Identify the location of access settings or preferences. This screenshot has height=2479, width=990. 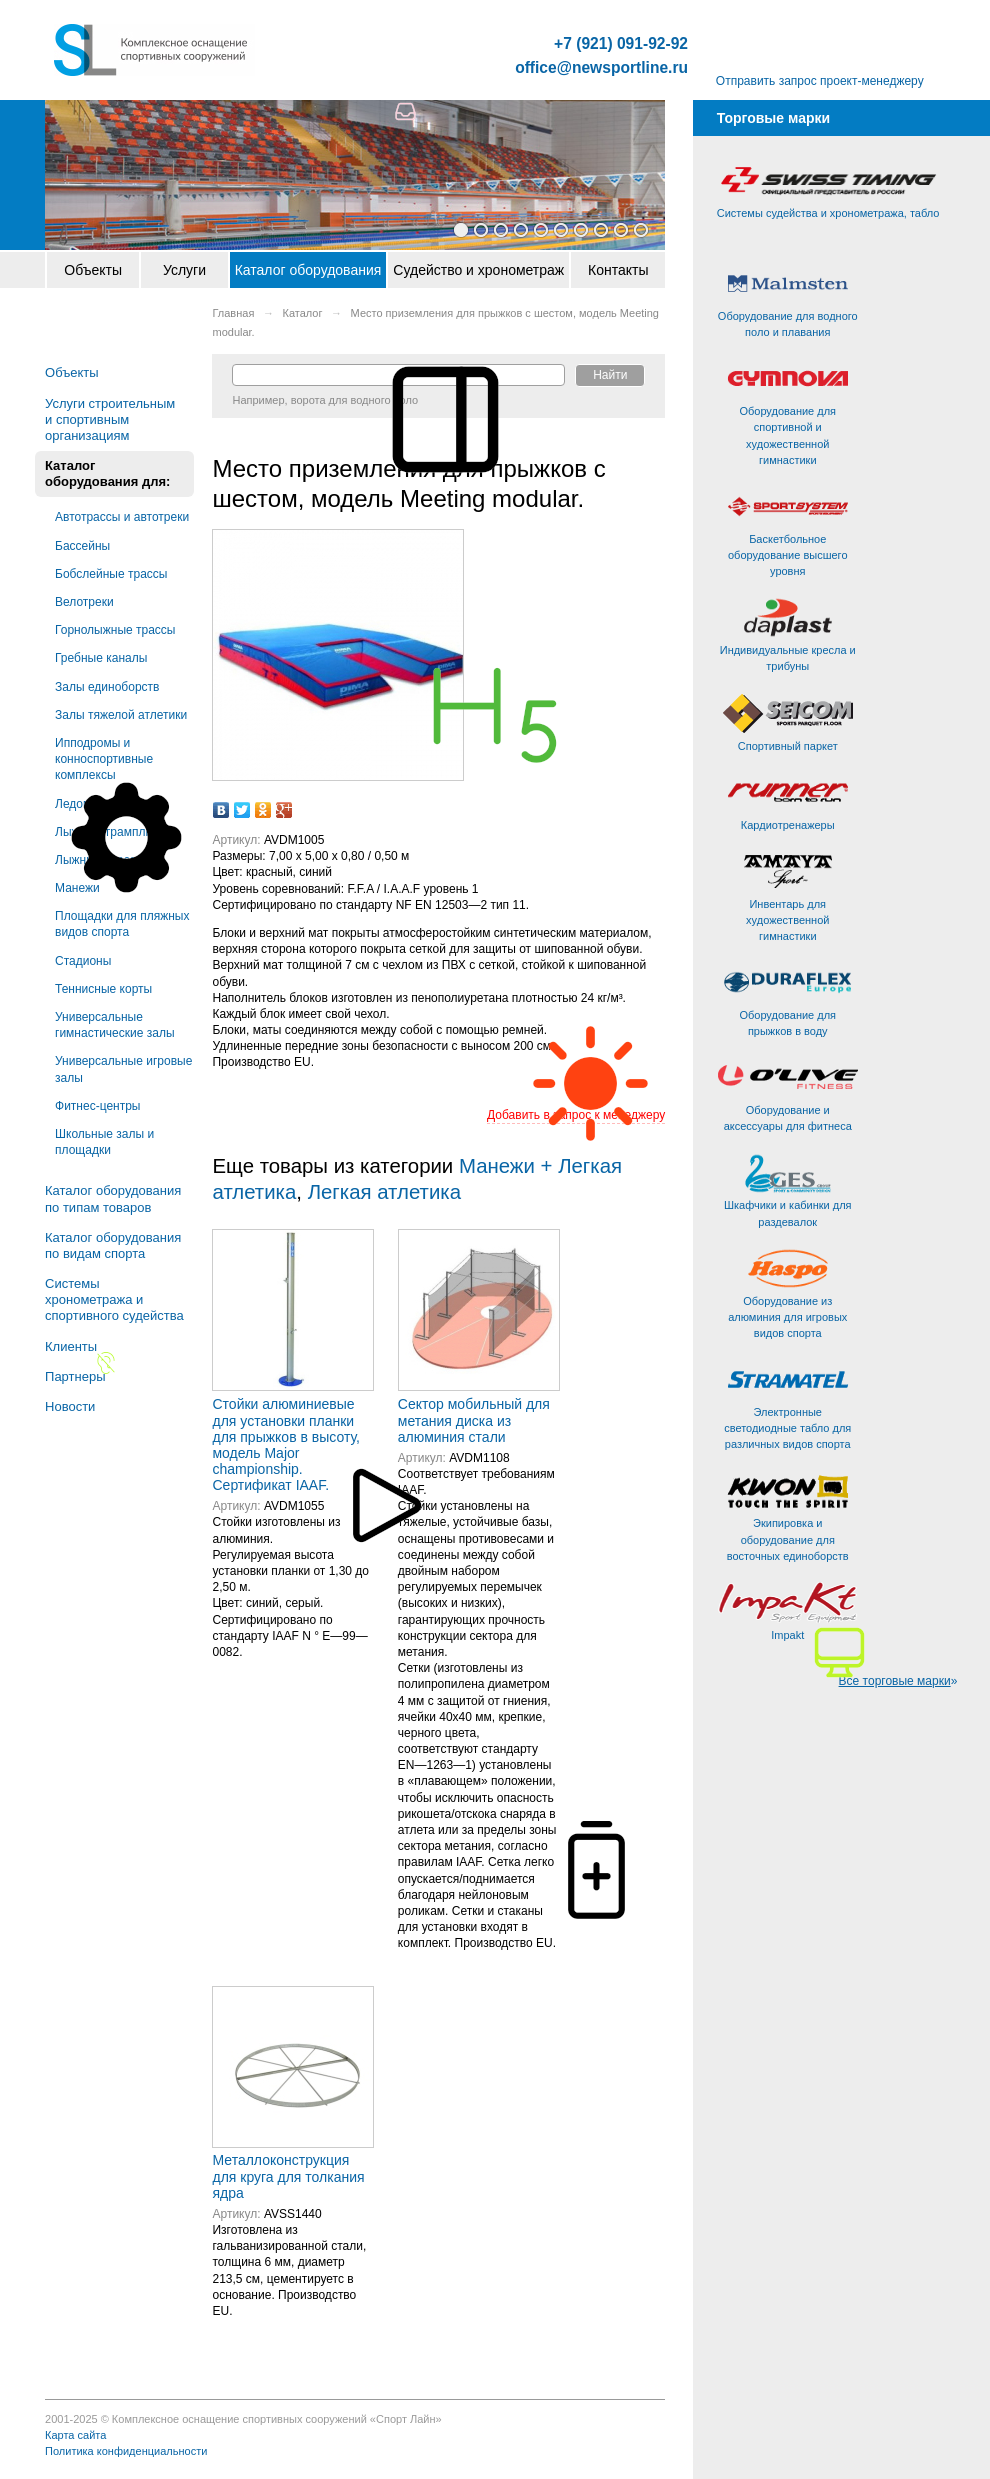
(126, 837).